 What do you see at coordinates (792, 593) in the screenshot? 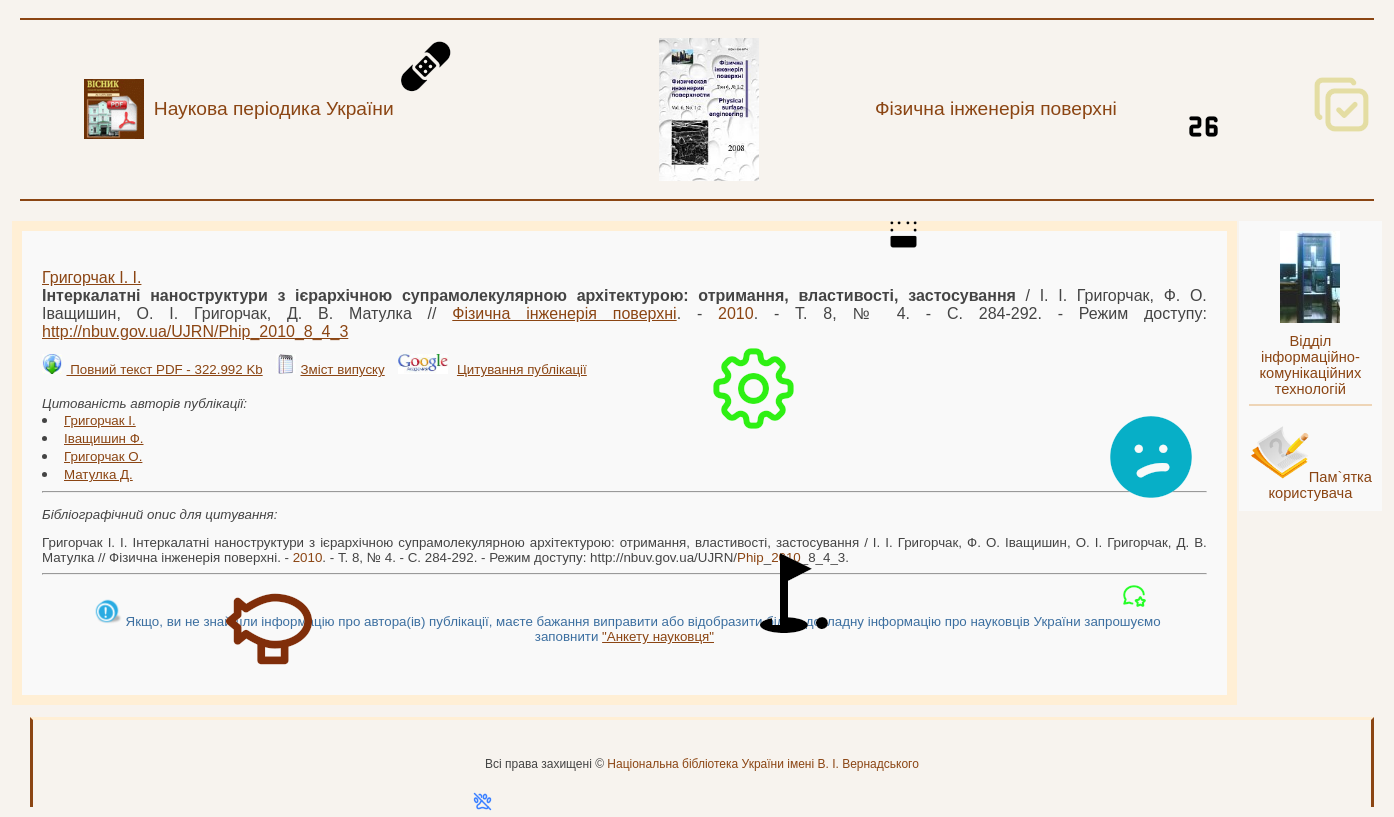
I see `view nearby golf courses` at bounding box center [792, 593].